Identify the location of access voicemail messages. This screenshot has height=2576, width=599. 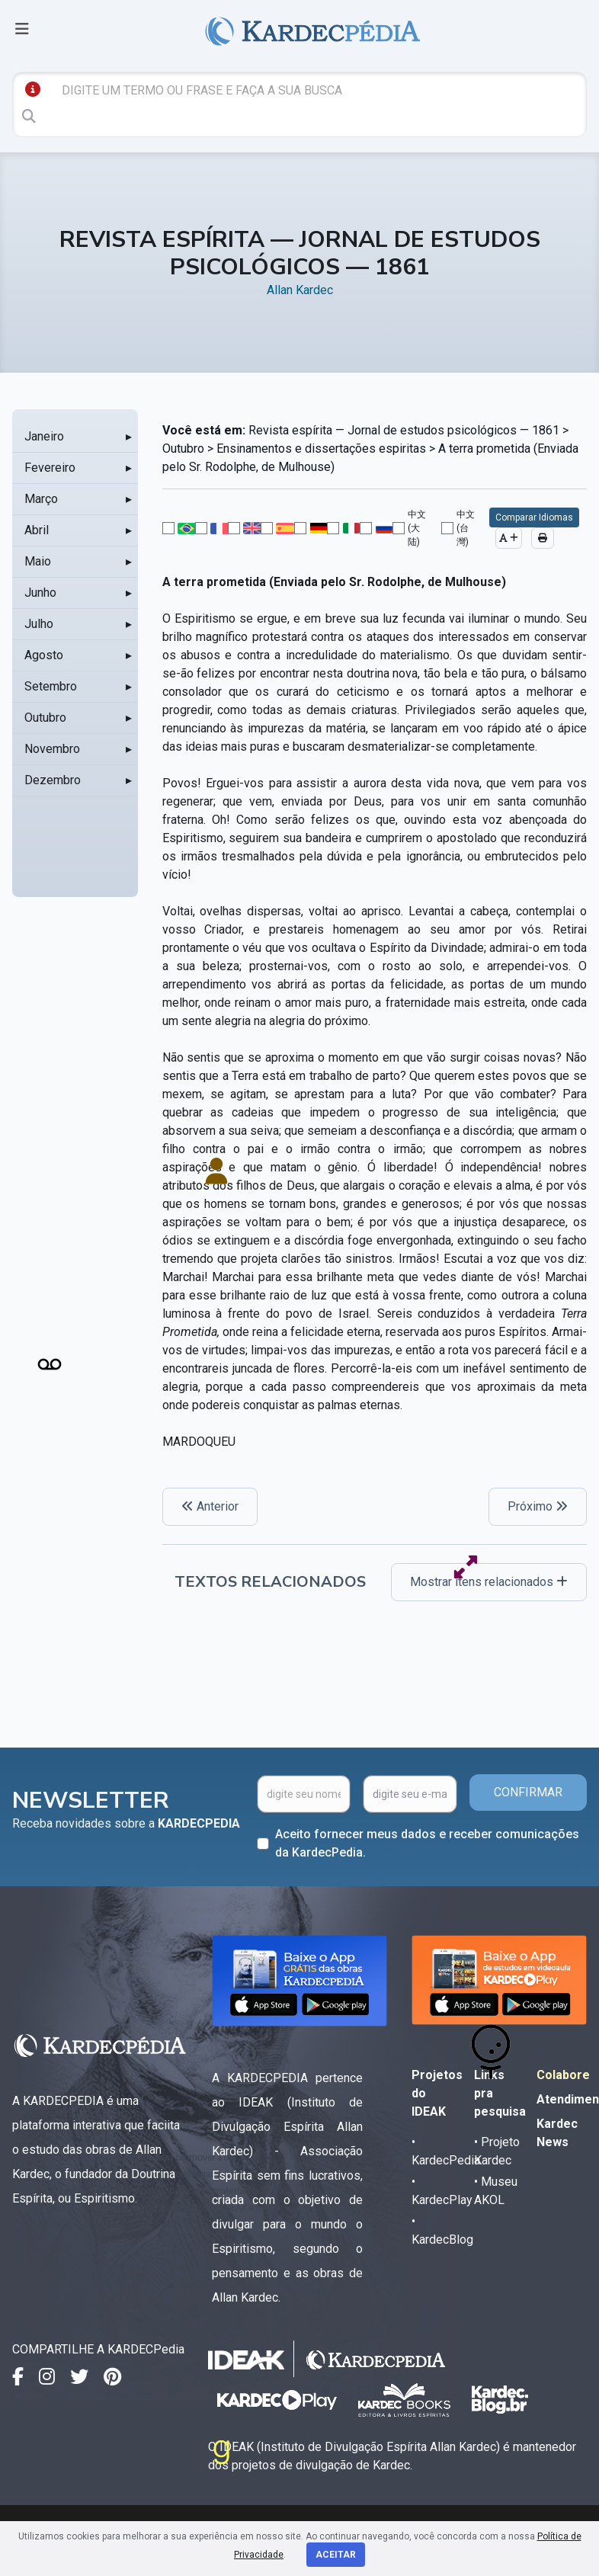
(50, 1364).